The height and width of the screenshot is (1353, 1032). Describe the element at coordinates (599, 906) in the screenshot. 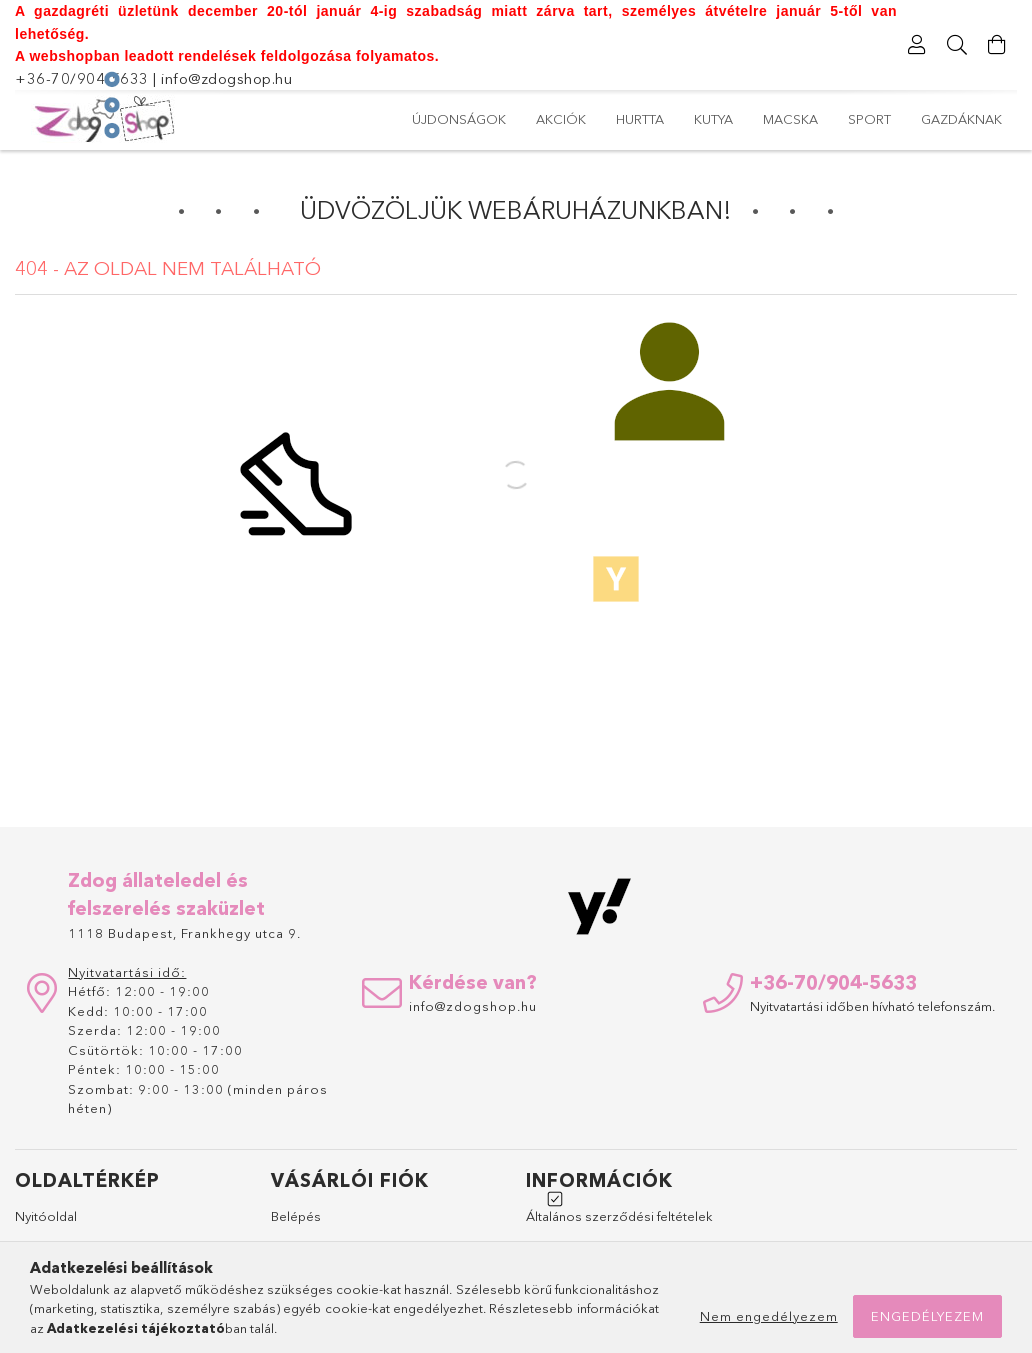

I see `open Yahoo app or website` at that location.